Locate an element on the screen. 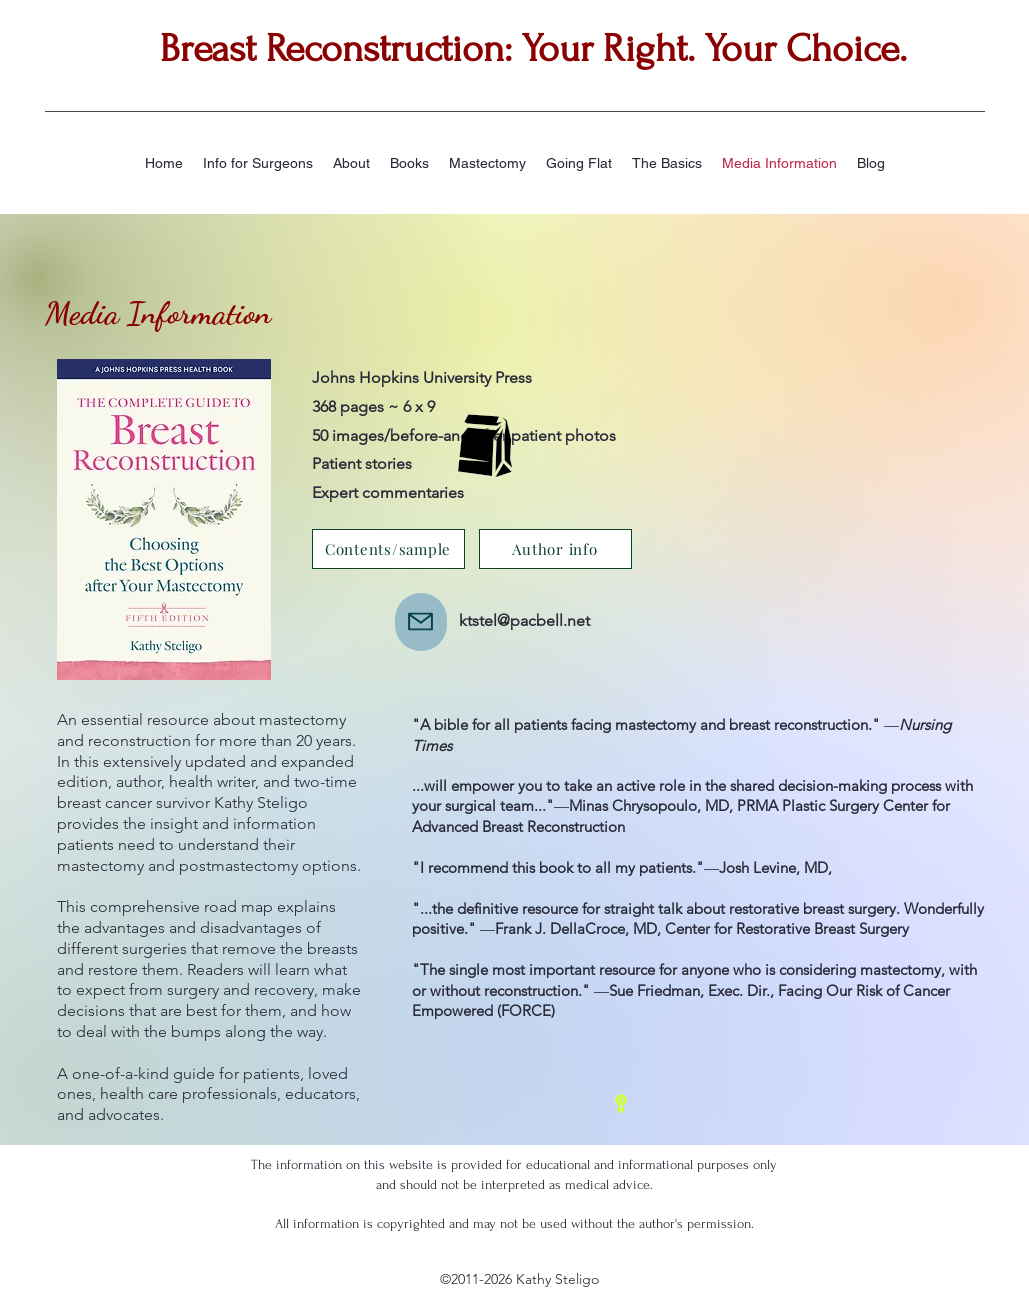 Image resolution: width=1029 pixels, height=1309 pixels. view your achievements or awards is located at coordinates (621, 1104).